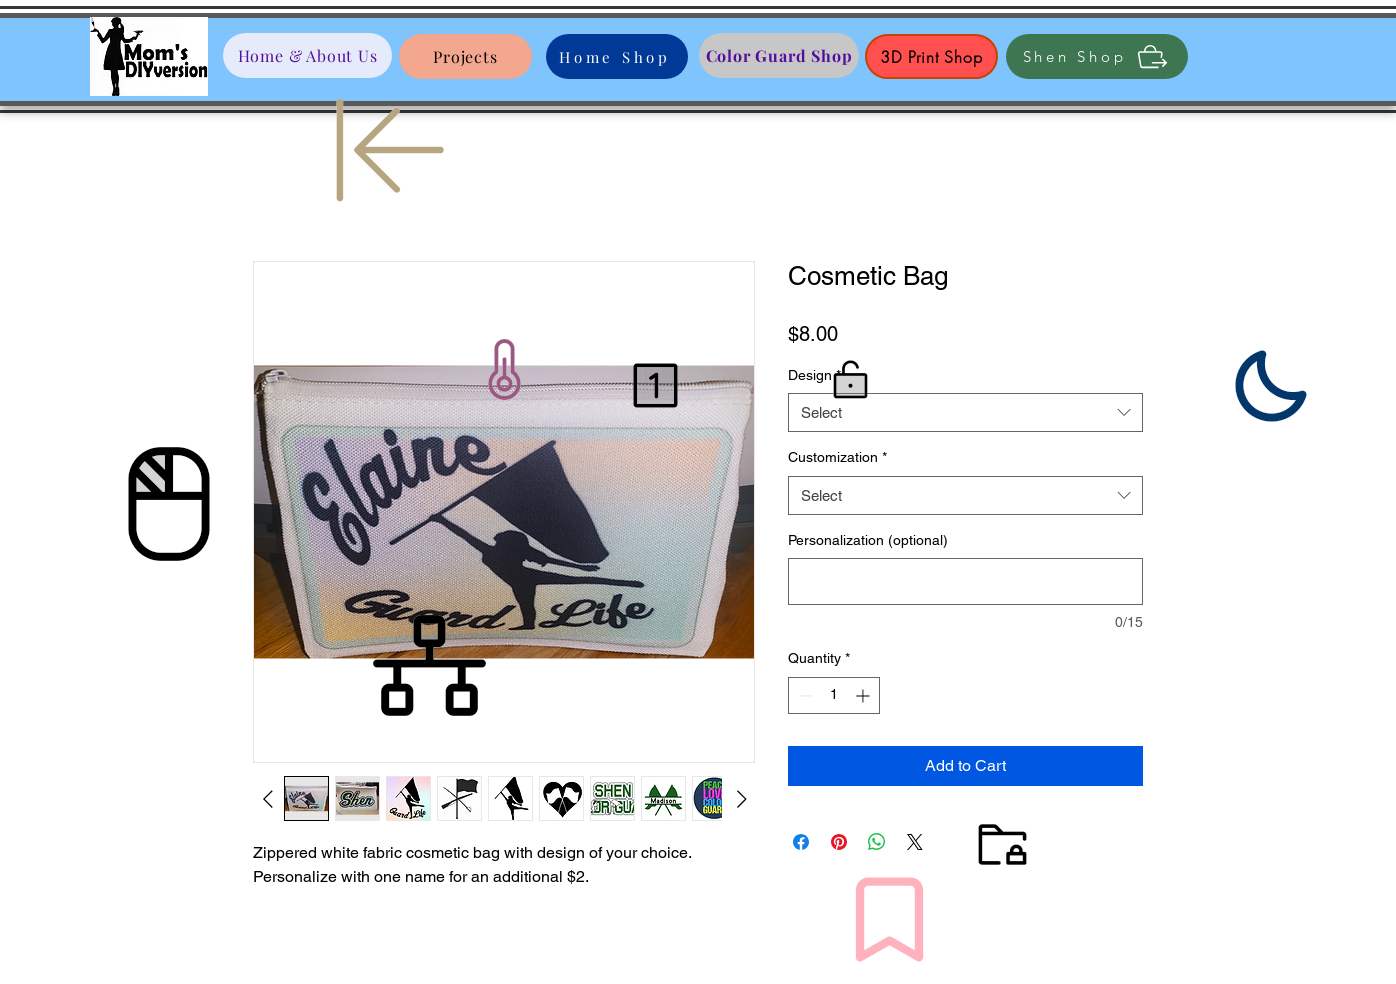 Image resolution: width=1396 pixels, height=984 pixels. Describe the element at coordinates (1002, 844) in the screenshot. I see `access a password-protected folder` at that location.